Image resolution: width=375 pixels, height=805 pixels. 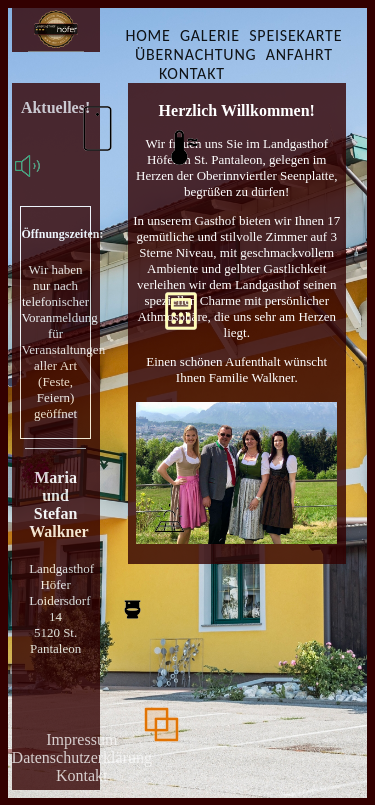 I want to click on access solar energy settings, so click(x=169, y=519).